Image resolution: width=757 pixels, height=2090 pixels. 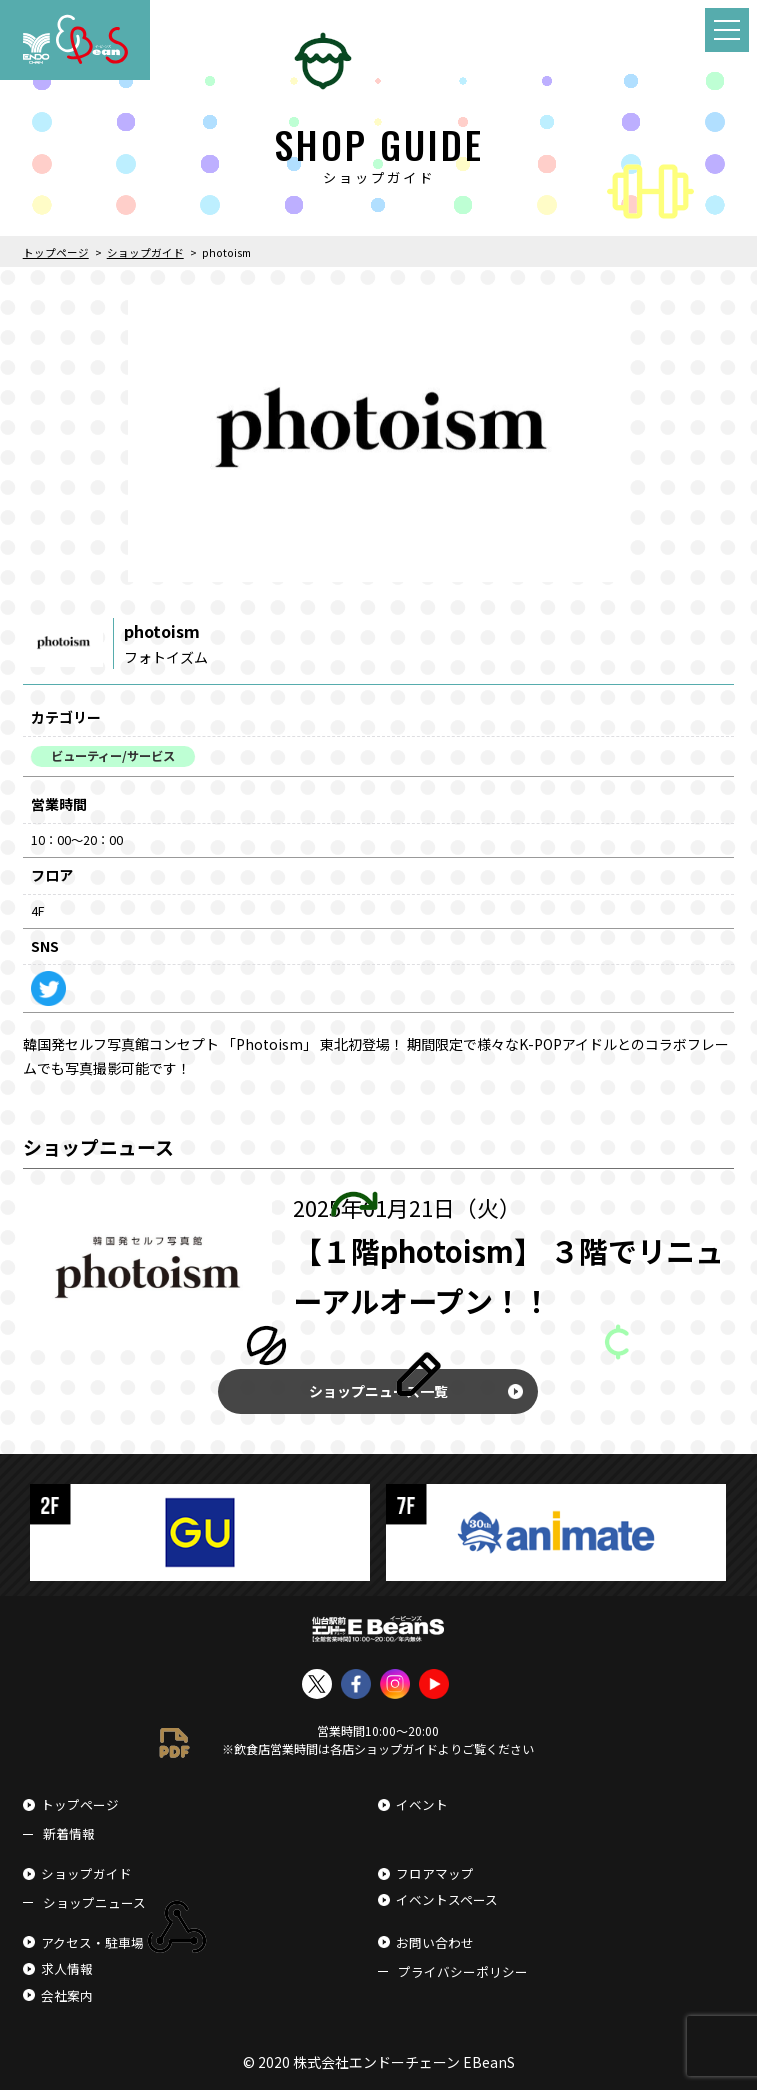 What do you see at coordinates (266, 1345) in the screenshot?
I see `open sharik file sharing app` at bounding box center [266, 1345].